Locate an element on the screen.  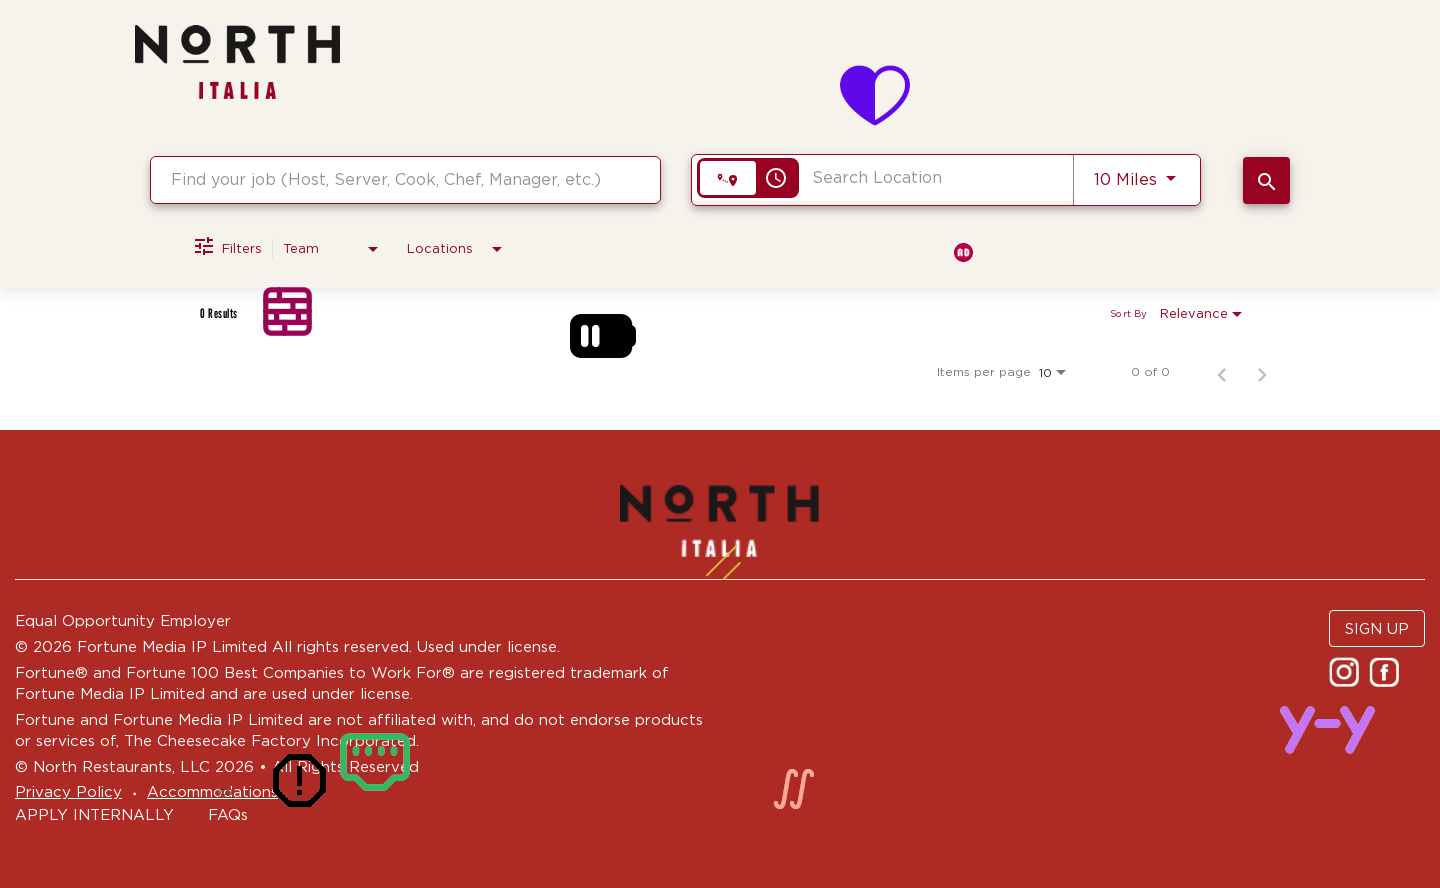
report an issue or violation is located at coordinates (299, 780).